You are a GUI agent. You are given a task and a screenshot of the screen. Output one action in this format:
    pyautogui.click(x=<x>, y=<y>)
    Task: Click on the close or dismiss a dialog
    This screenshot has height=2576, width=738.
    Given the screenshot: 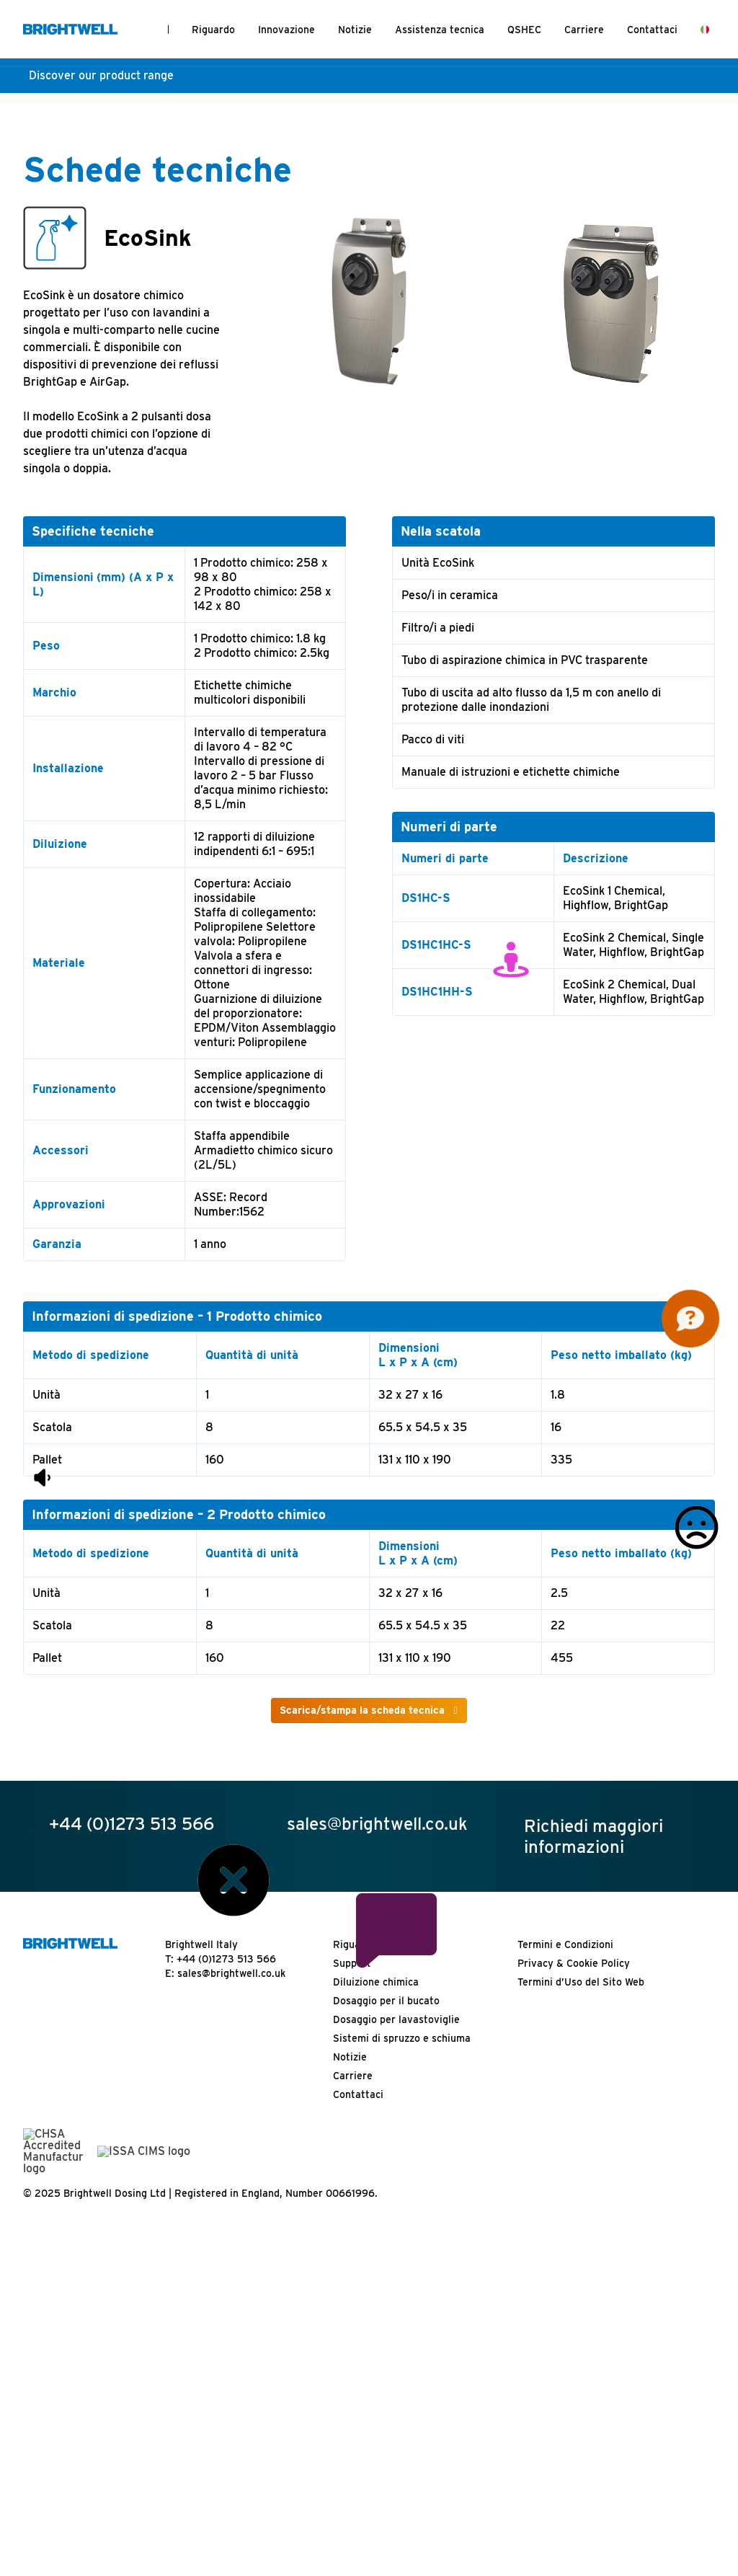 What is the action you would take?
    pyautogui.click(x=234, y=1880)
    